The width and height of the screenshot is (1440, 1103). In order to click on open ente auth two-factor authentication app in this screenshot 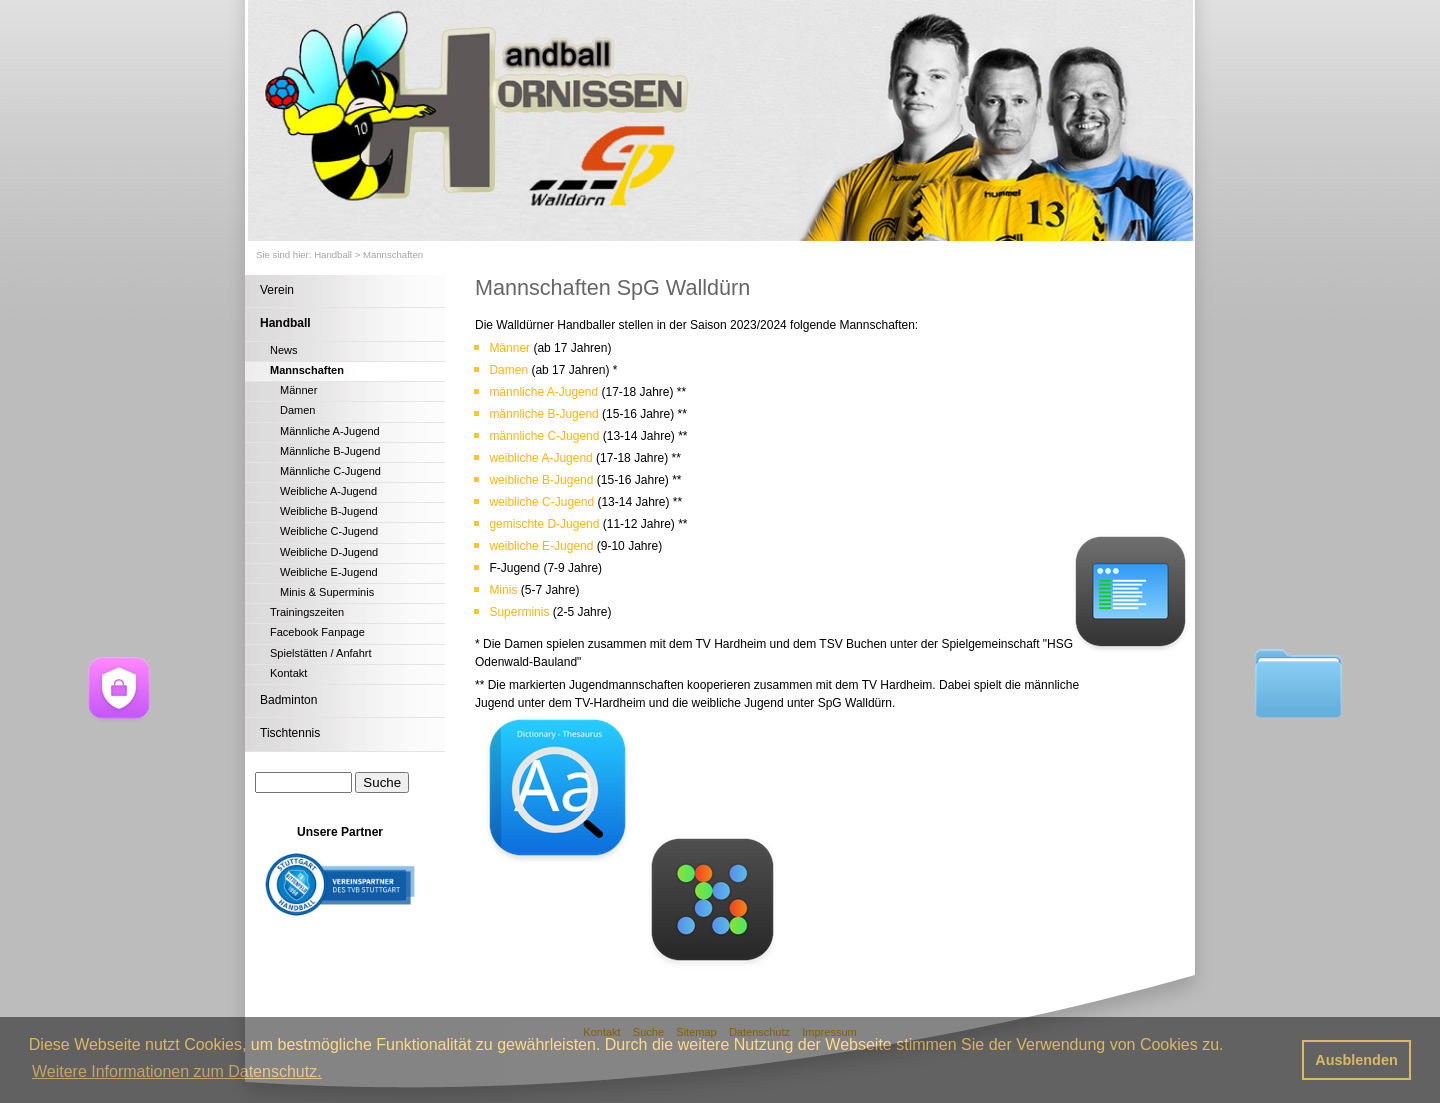, I will do `click(119, 688)`.